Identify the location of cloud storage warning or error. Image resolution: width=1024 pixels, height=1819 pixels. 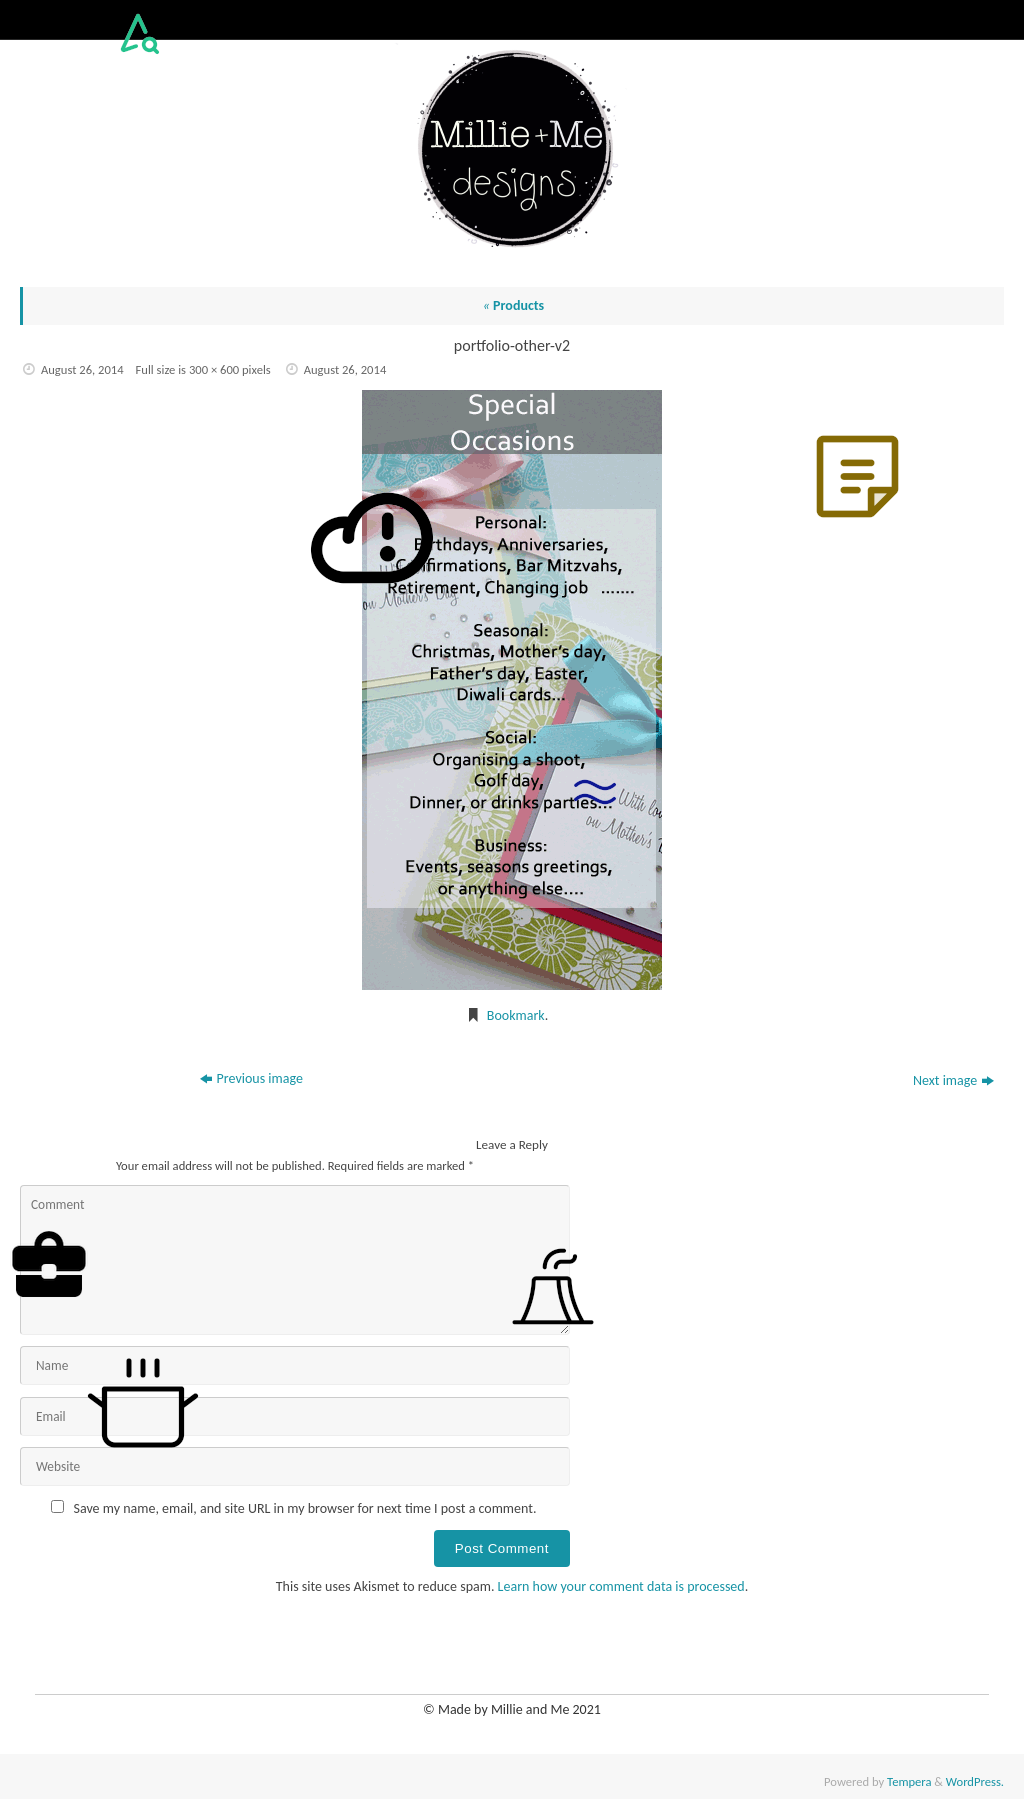
(372, 538).